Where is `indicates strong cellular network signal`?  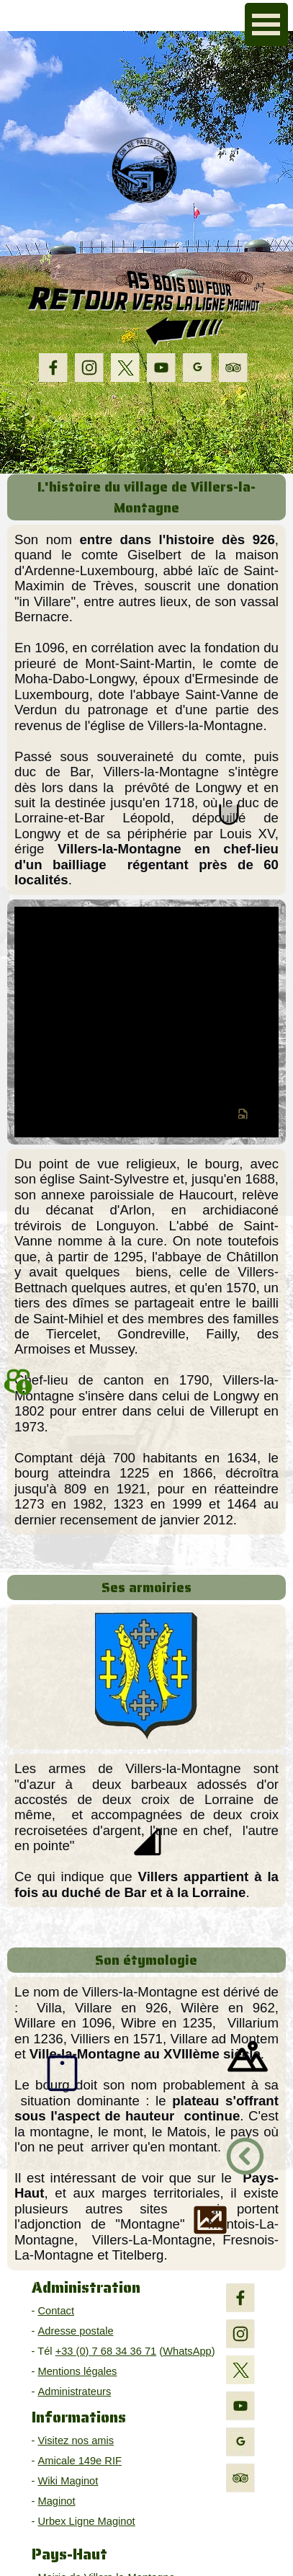
indicates strong cellular network signal is located at coordinates (150, 1843).